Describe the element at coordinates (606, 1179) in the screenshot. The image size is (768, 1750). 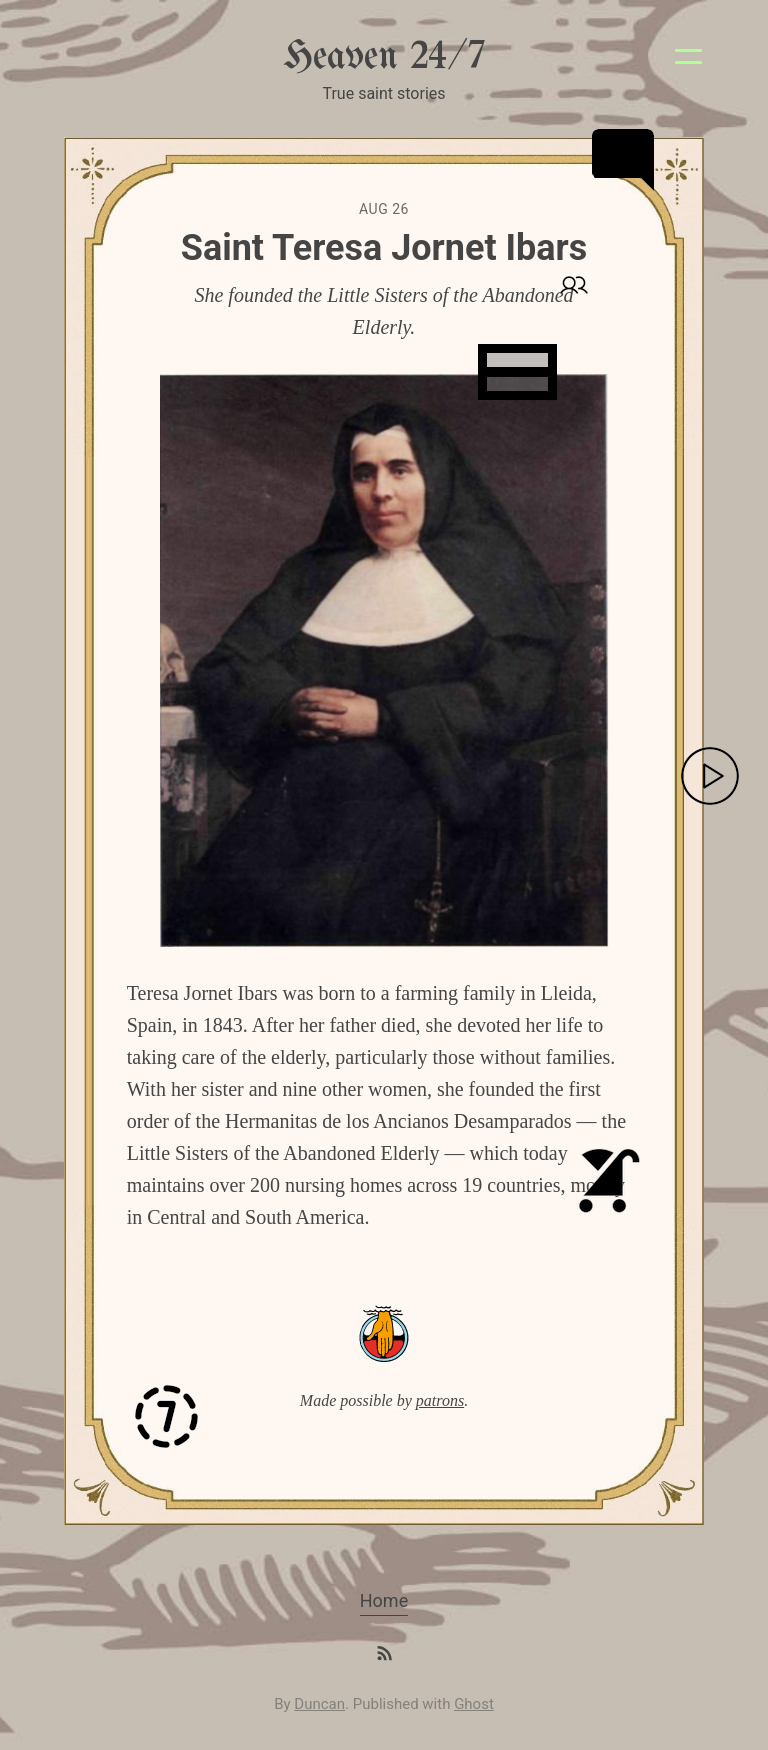
I see `indicates stroller-friendly or family amenities available` at that location.